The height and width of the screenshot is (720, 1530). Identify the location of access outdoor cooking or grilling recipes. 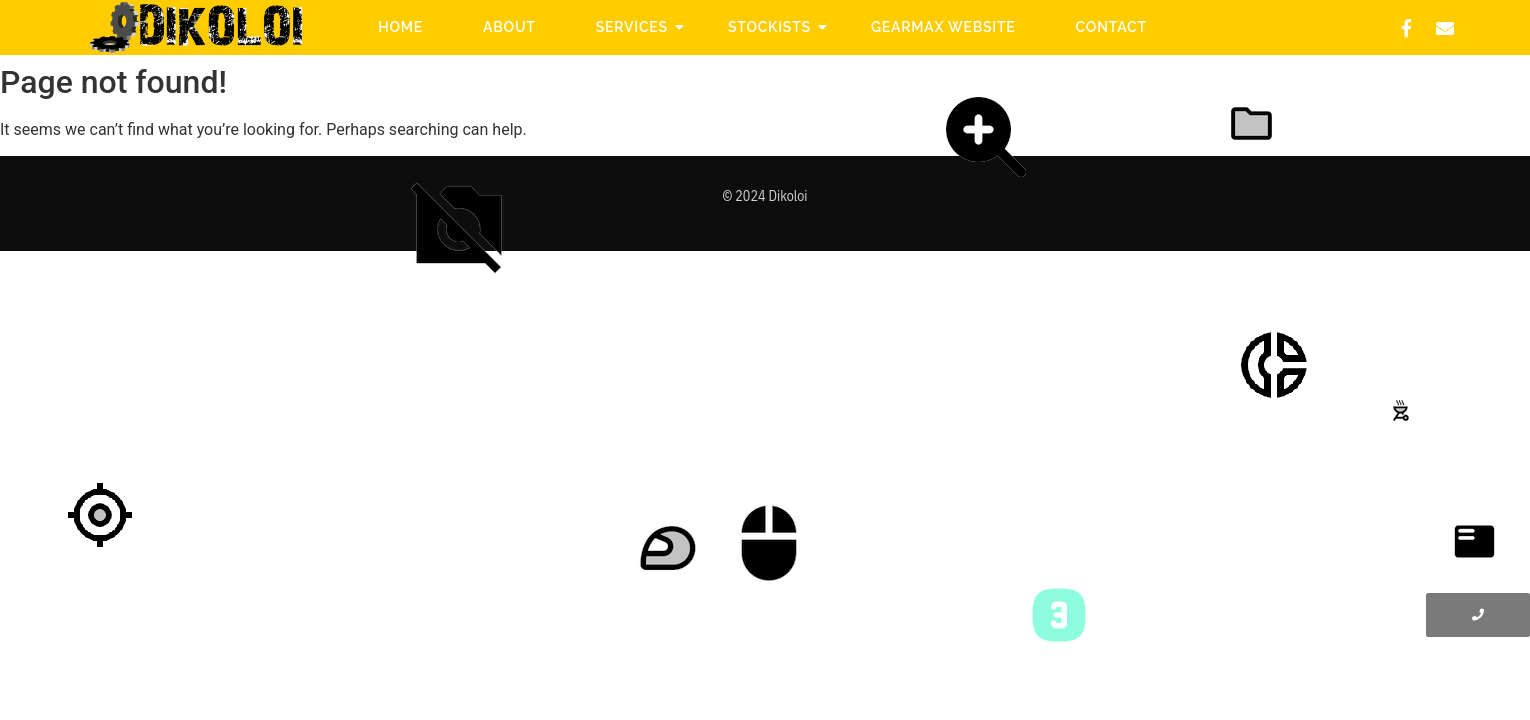
(1400, 410).